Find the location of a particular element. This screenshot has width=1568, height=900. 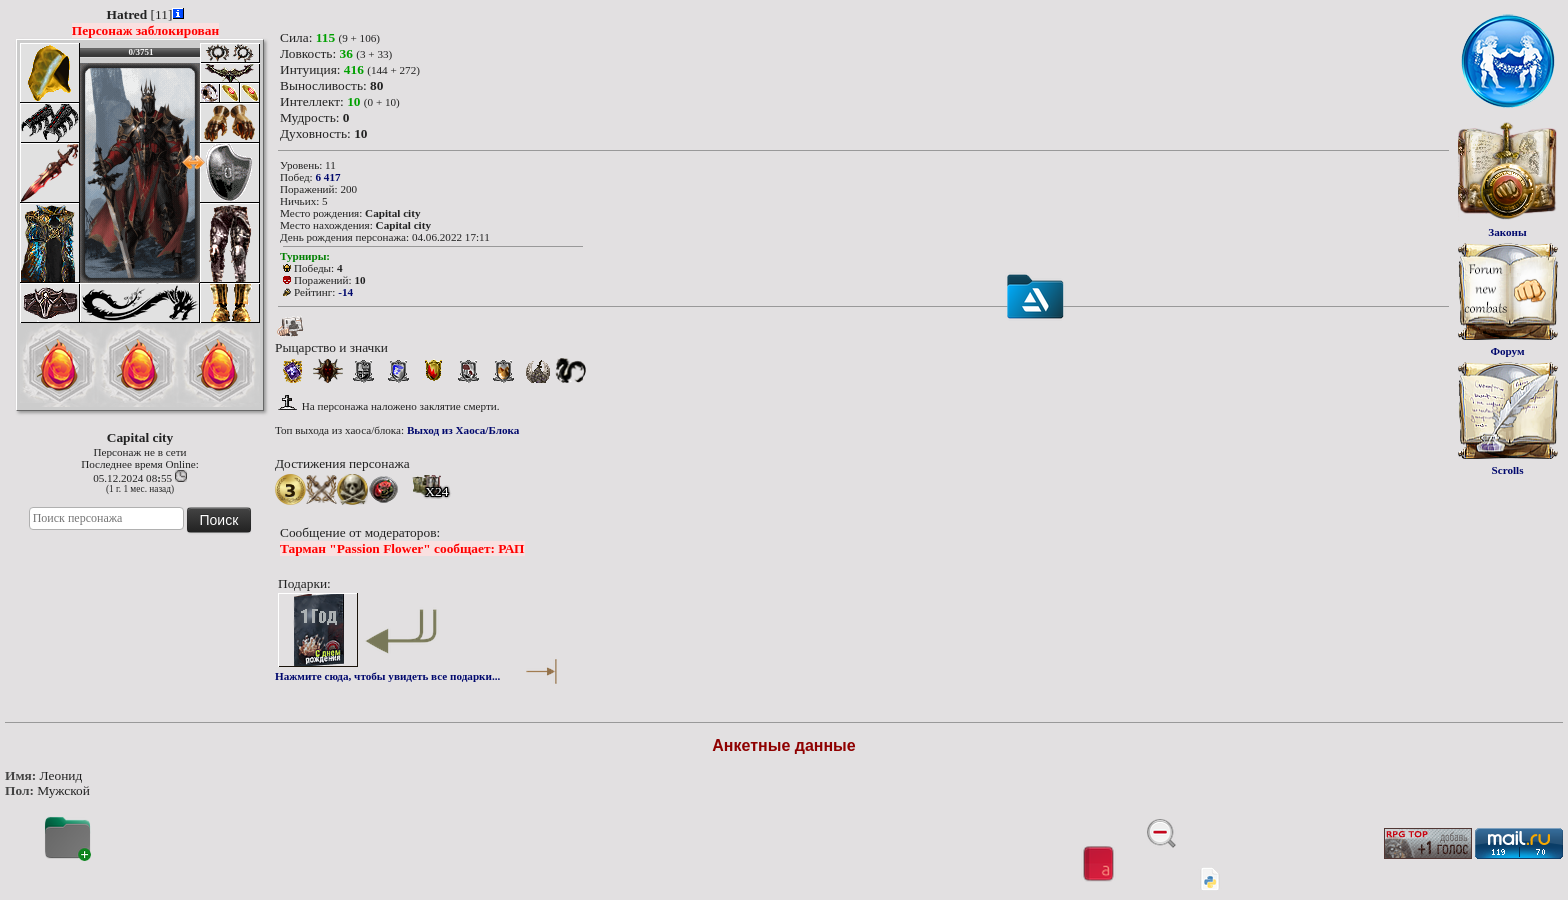

create a new folder is located at coordinates (67, 837).